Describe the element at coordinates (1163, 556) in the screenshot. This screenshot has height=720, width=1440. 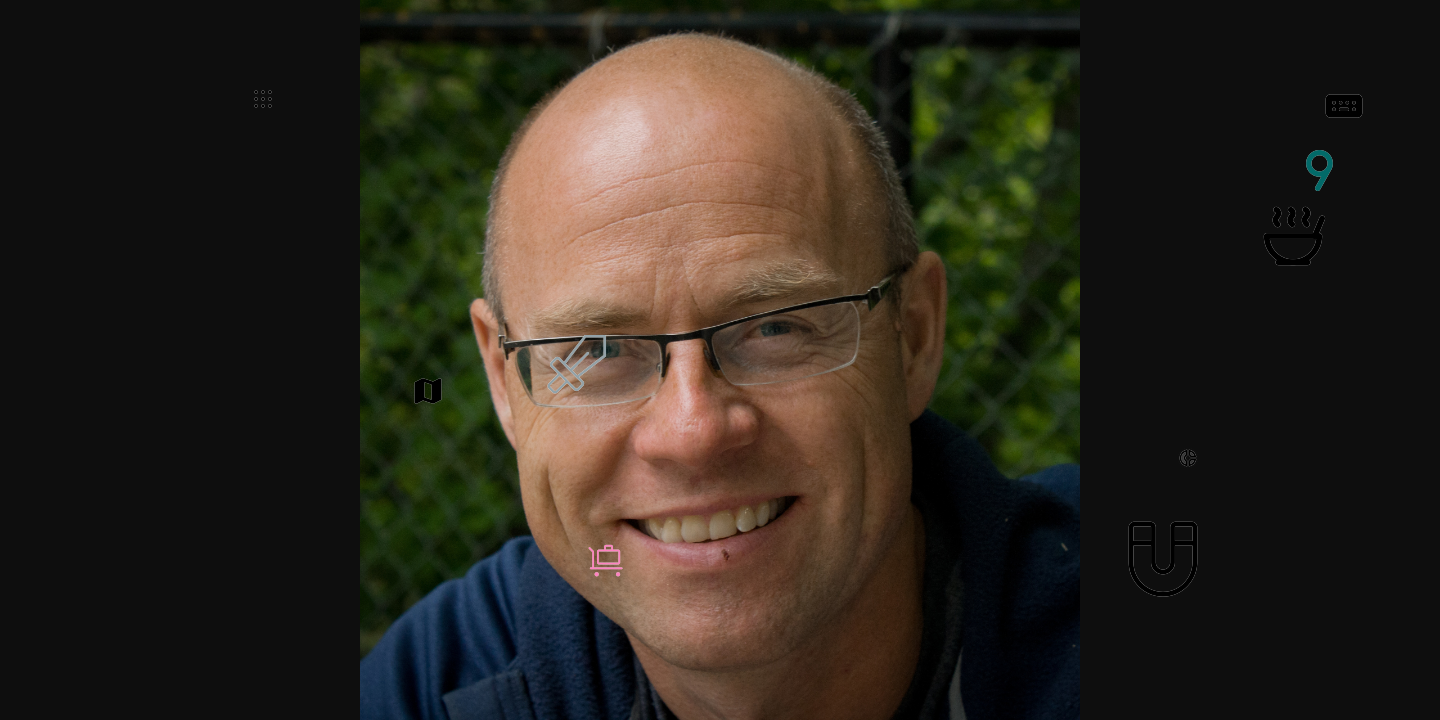
I see `activate magnetic snap or alignment tool` at that location.